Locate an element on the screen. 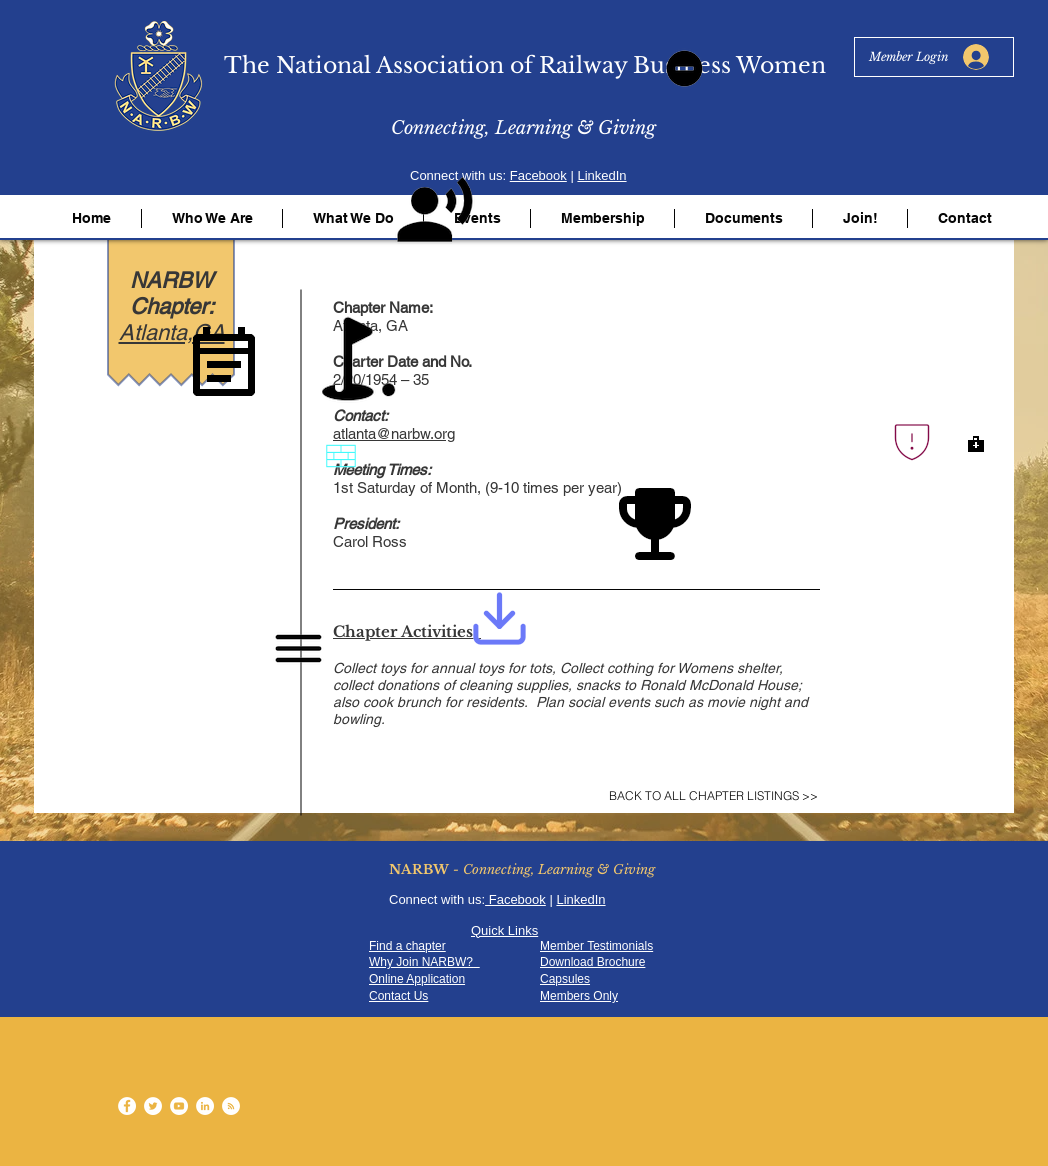 This screenshot has width=1048, height=1166. view nearby golf courses is located at coordinates (356, 357).